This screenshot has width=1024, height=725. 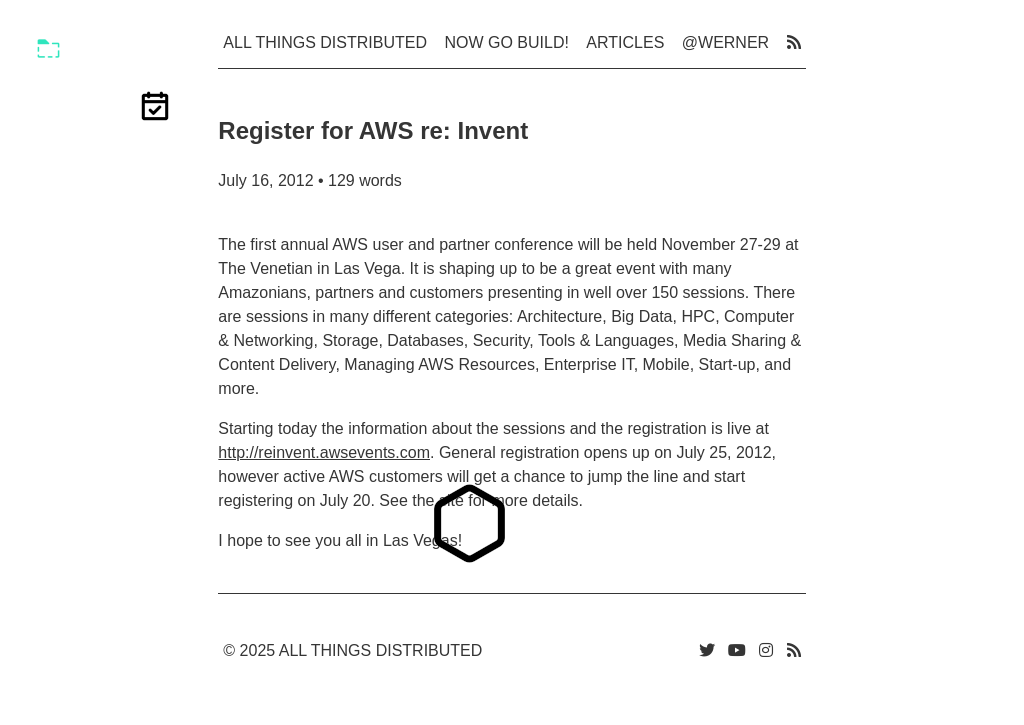 I want to click on create a new folder, so click(x=48, y=48).